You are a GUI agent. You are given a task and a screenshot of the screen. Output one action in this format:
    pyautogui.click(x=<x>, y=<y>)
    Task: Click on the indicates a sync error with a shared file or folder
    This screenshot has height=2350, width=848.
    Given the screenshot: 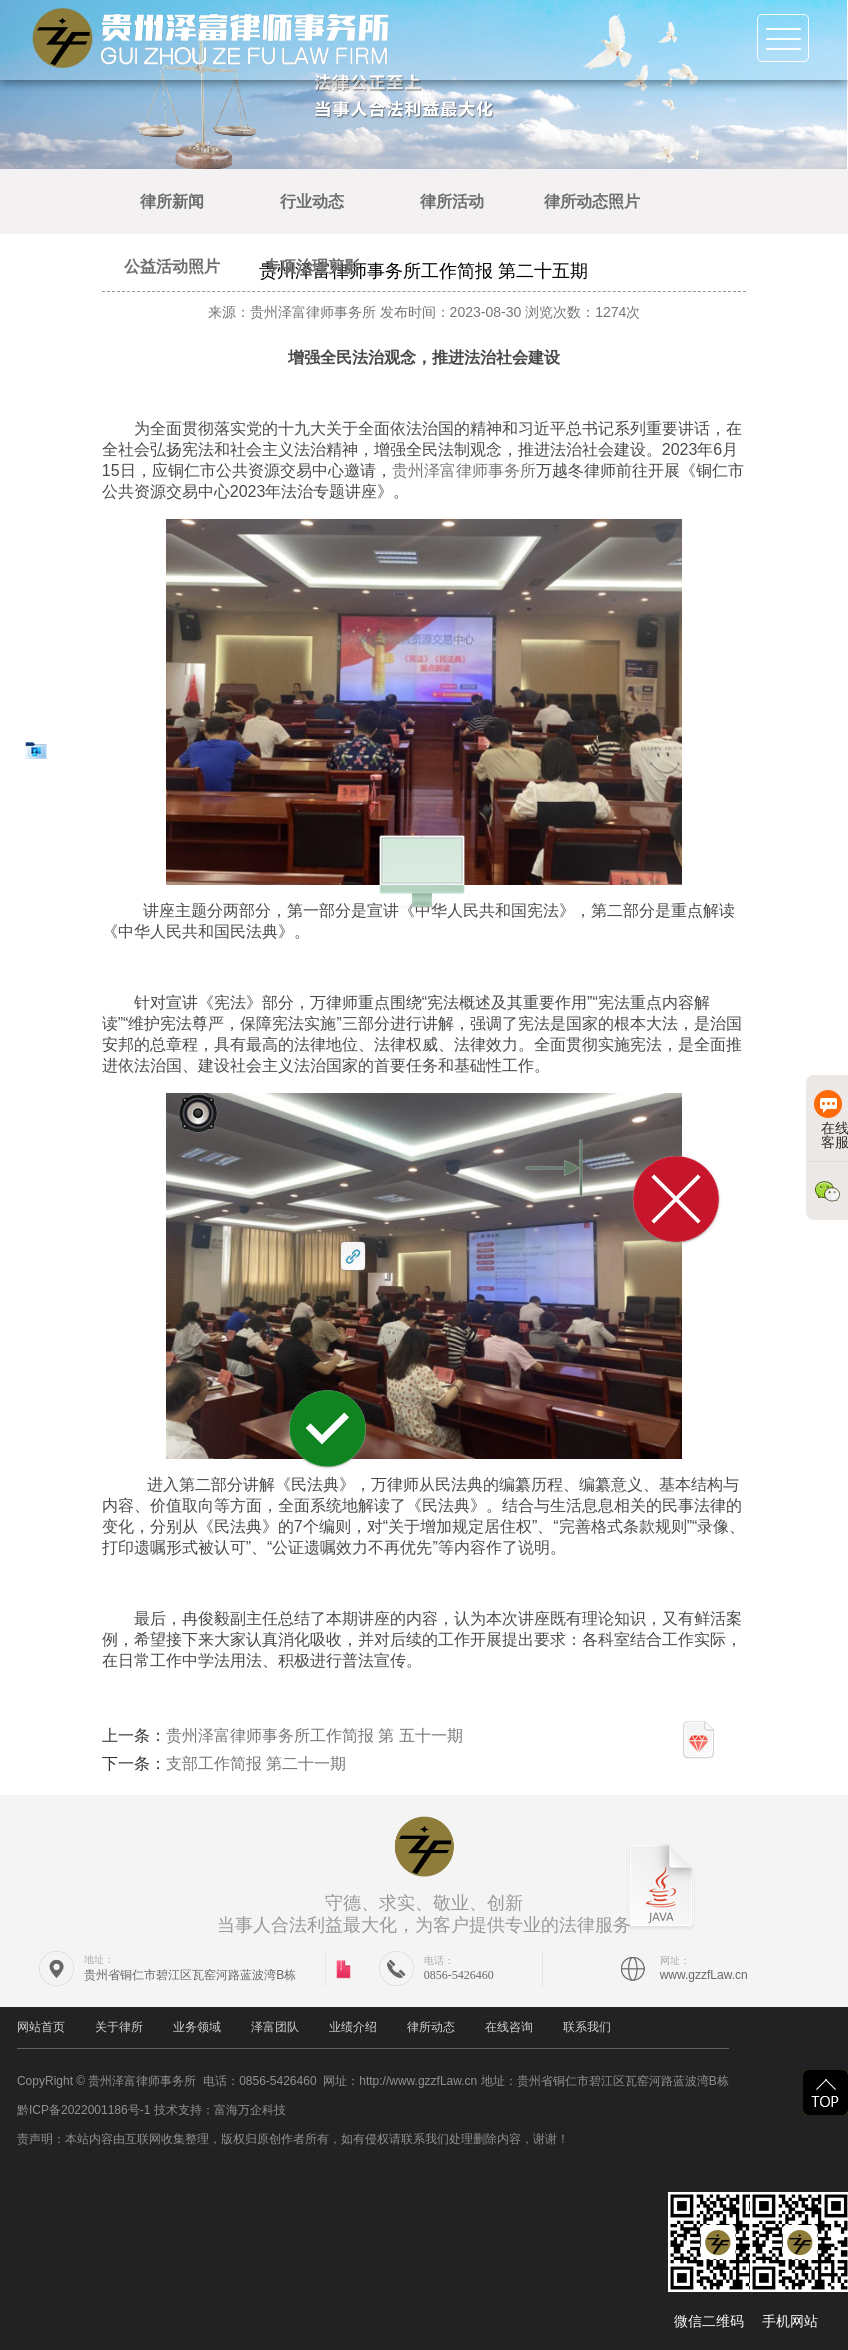 What is the action you would take?
    pyautogui.click(x=676, y=1199)
    